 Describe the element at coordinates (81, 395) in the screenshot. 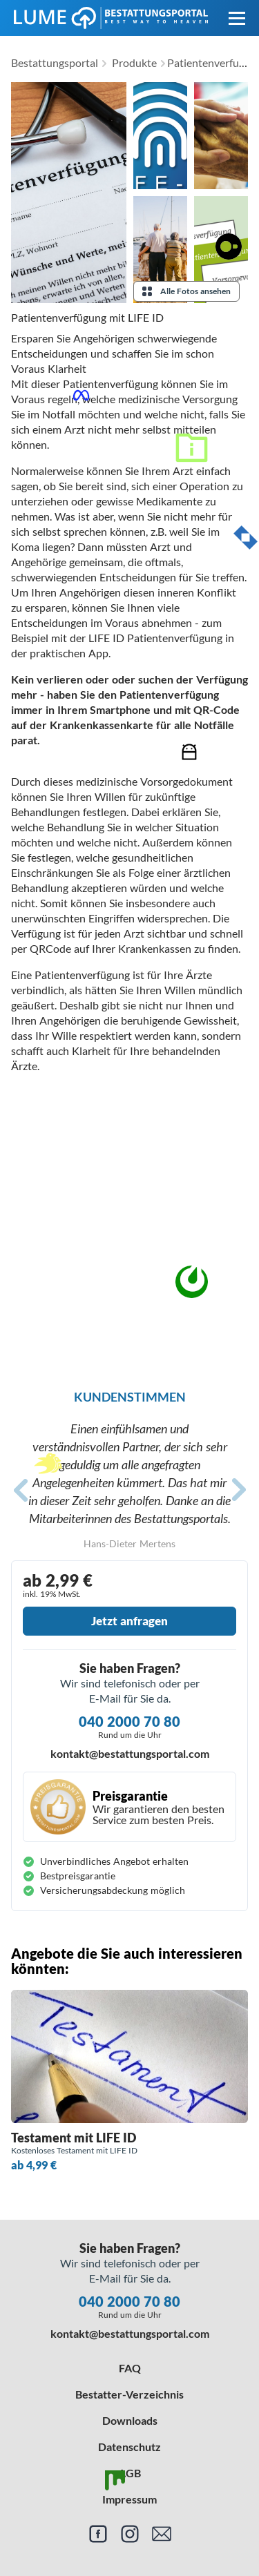

I see `meta company logo` at that location.